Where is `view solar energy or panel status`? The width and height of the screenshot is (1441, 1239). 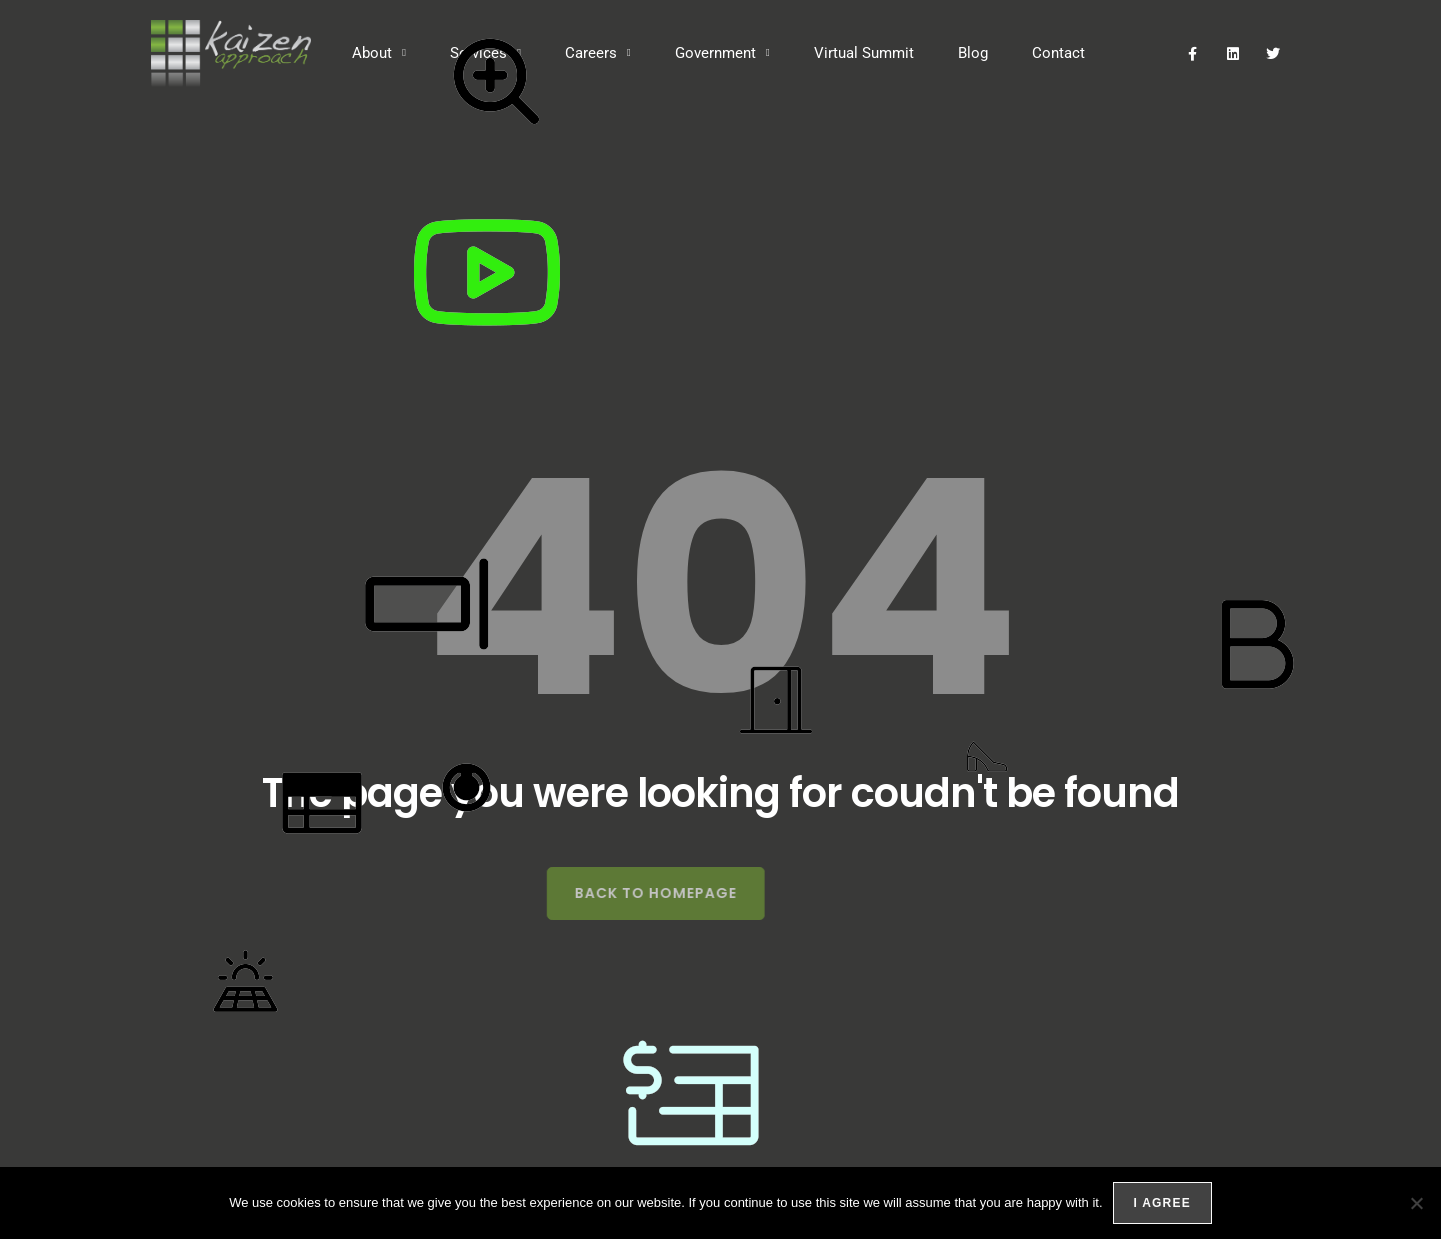
view solar energy or panel status is located at coordinates (245, 984).